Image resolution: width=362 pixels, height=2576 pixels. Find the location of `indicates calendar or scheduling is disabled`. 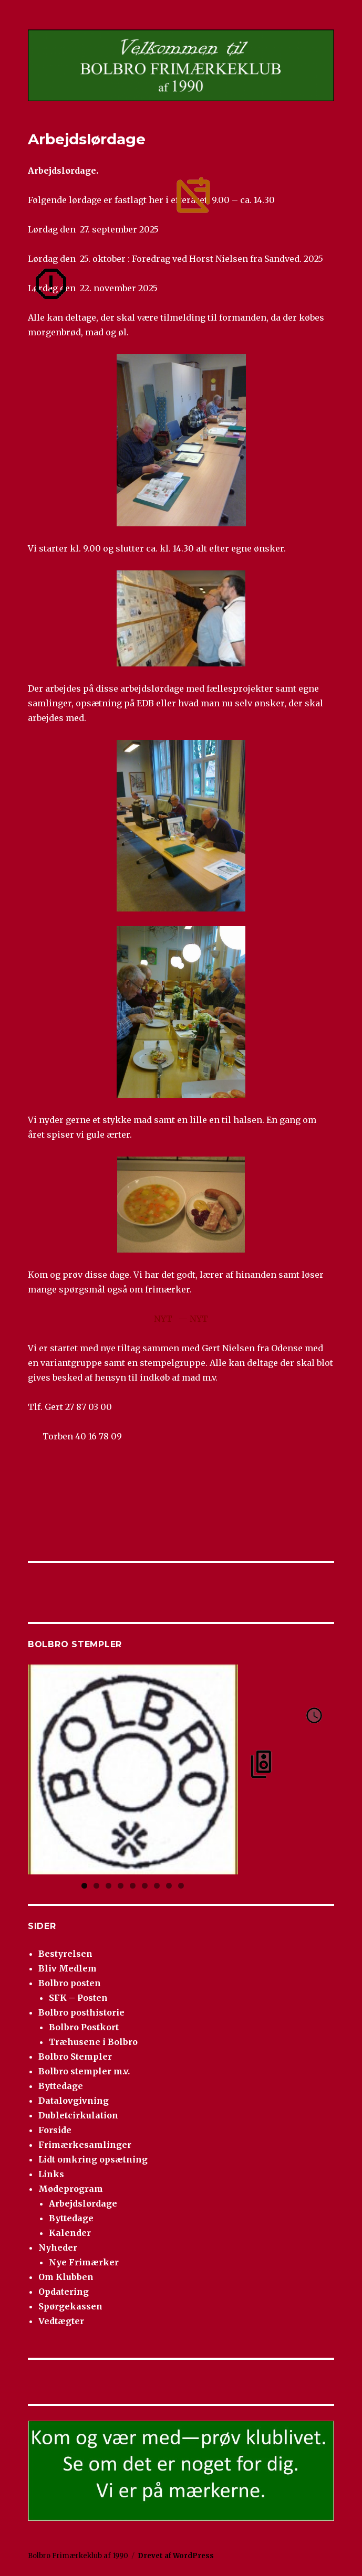

indicates calendar or scheduling is disabled is located at coordinates (193, 196).